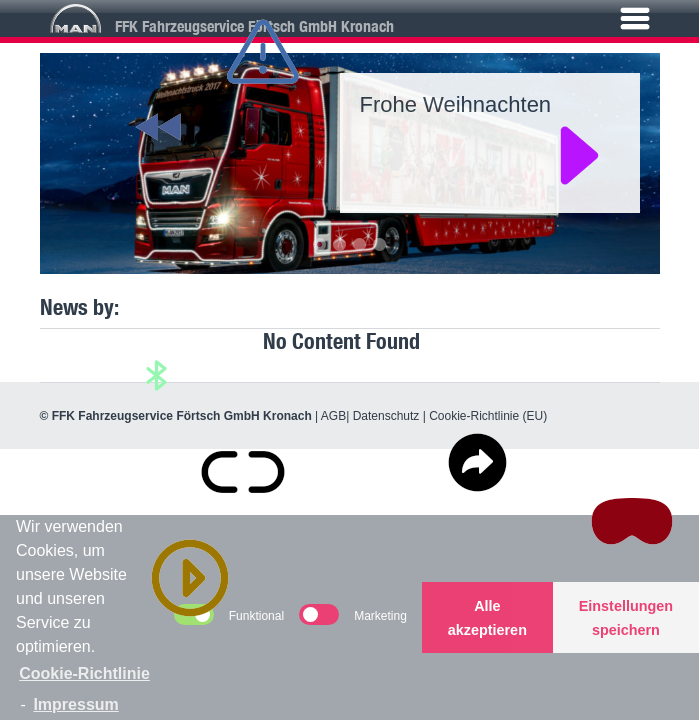 The height and width of the screenshot is (720, 699). I want to click on share or forward content, so click(477, 462).